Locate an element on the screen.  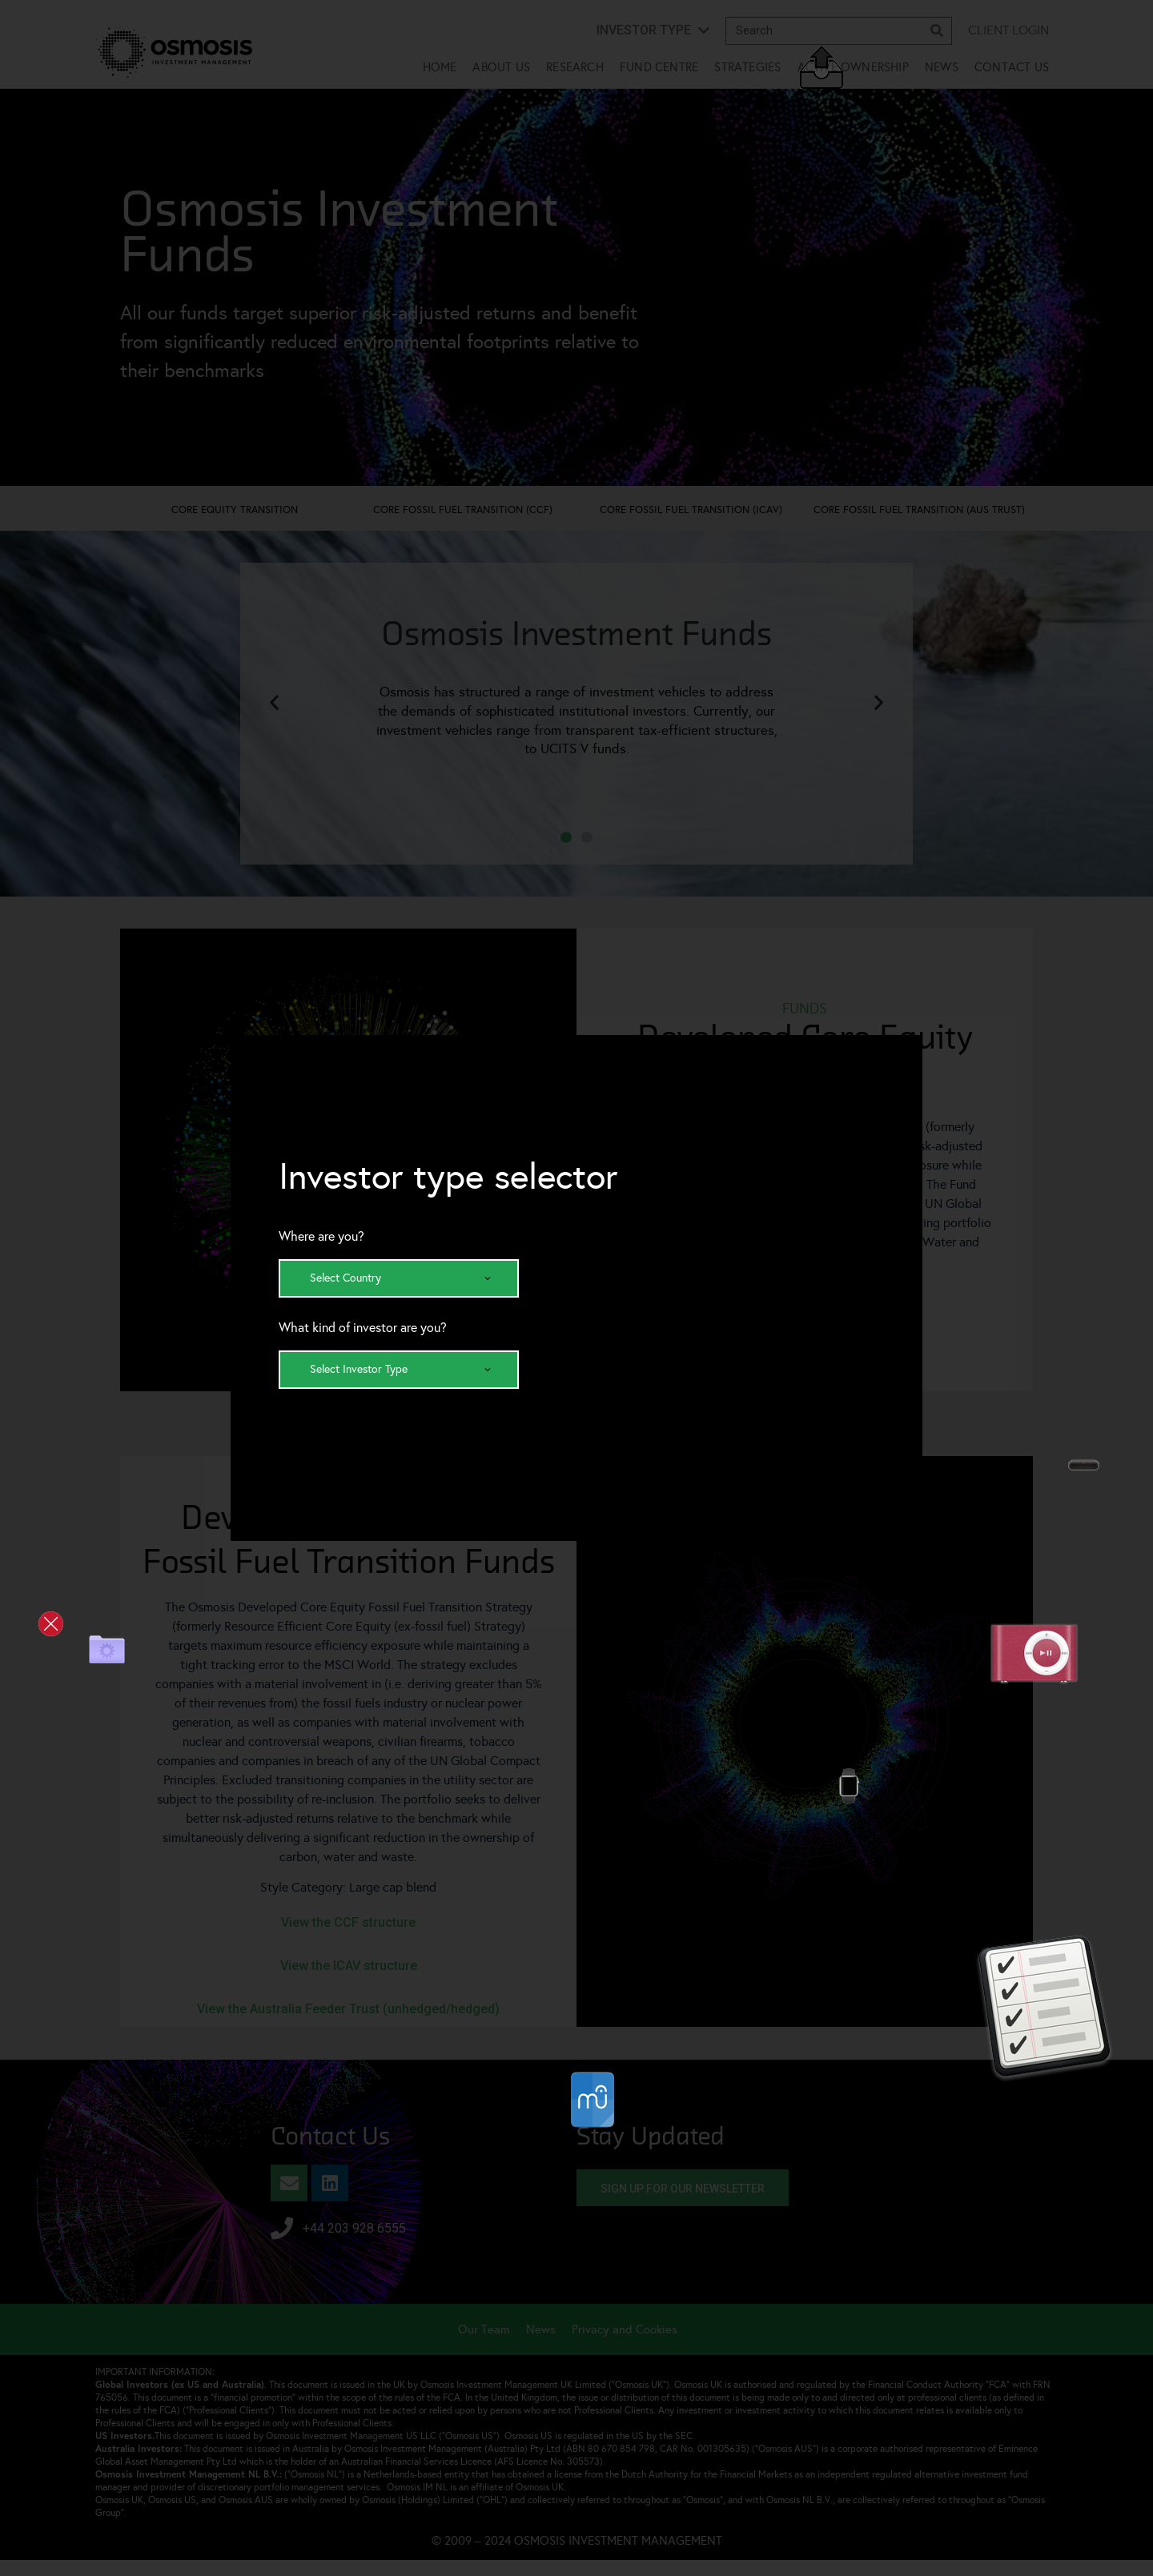
open a MuseScore 3 music notation file is located at coordinates (593, 2100).